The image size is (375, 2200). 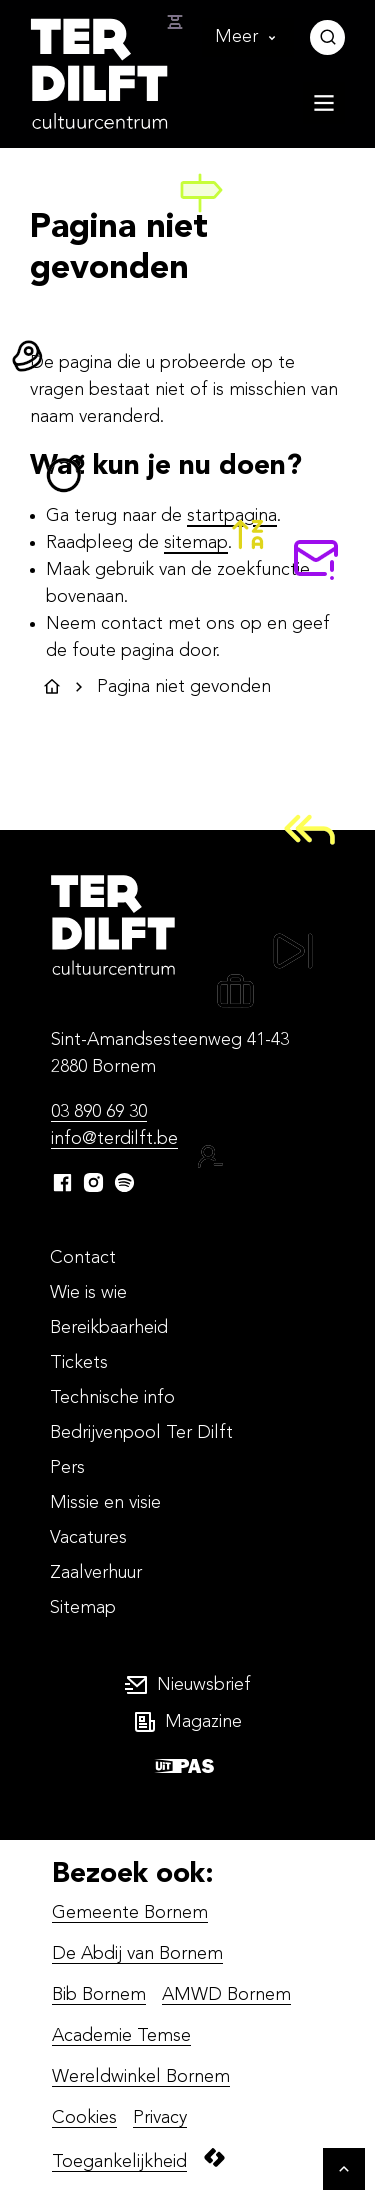 I want to click on filter recipes by beef or red meat, so click(x=28, y=356).